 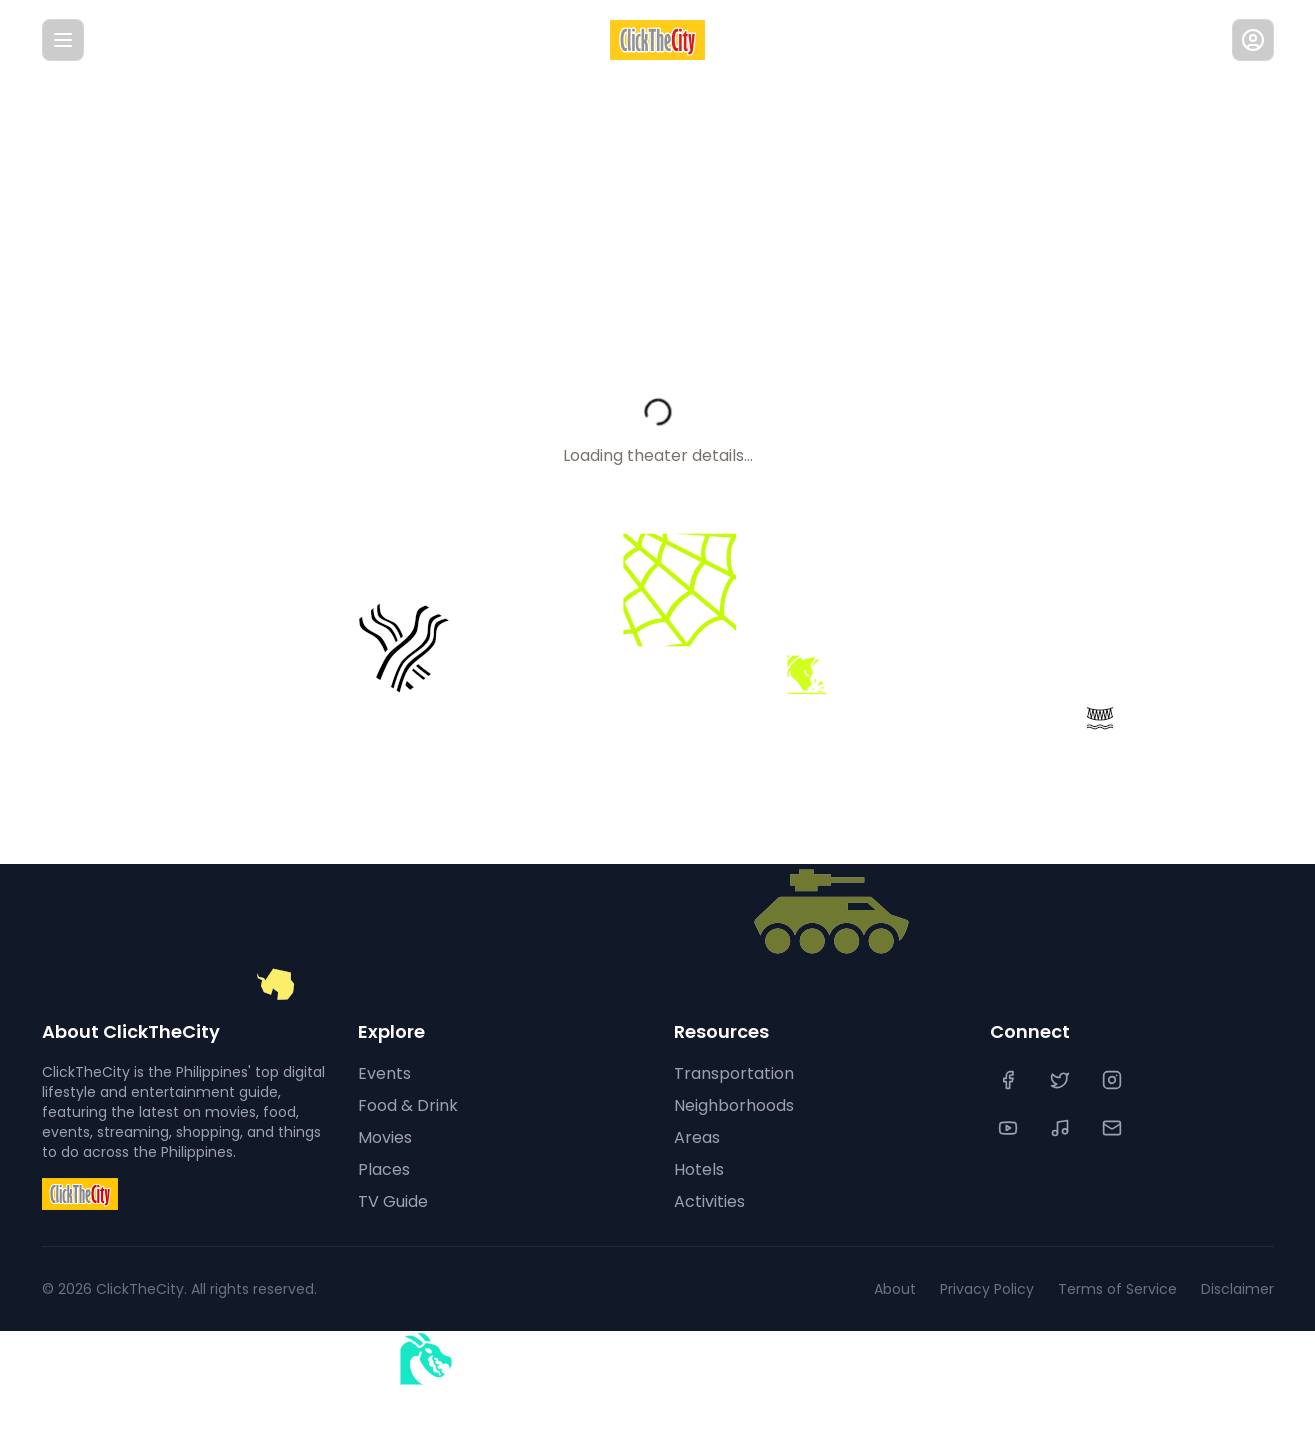 What do you see at coordinates (275, 984) in the screenshot?
I see `view wildlife or nature-related content` at bounding box center [275, 984].